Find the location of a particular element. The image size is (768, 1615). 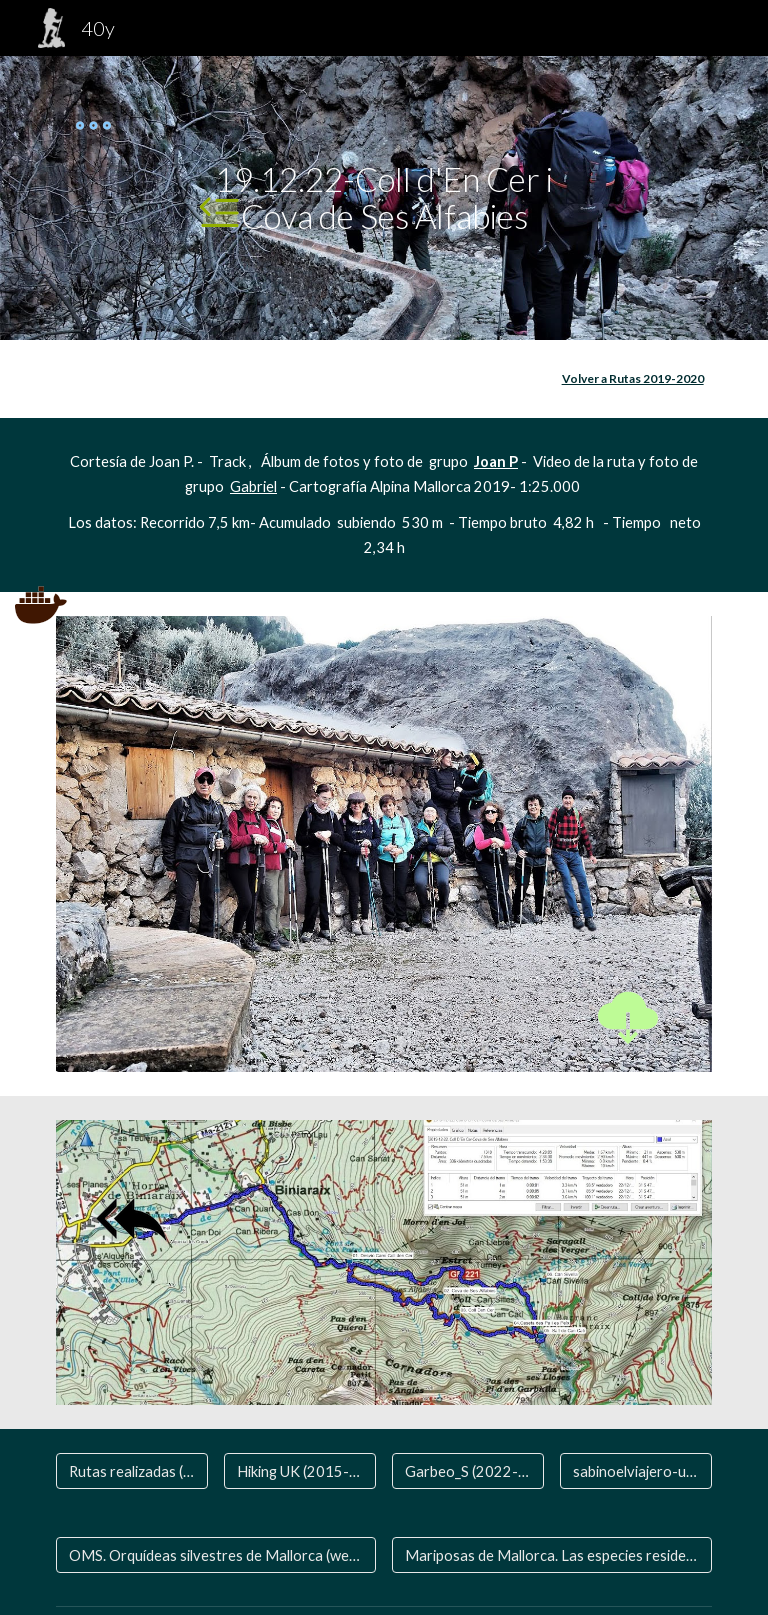

decrease text indentation is located at coordinates (220, 213).